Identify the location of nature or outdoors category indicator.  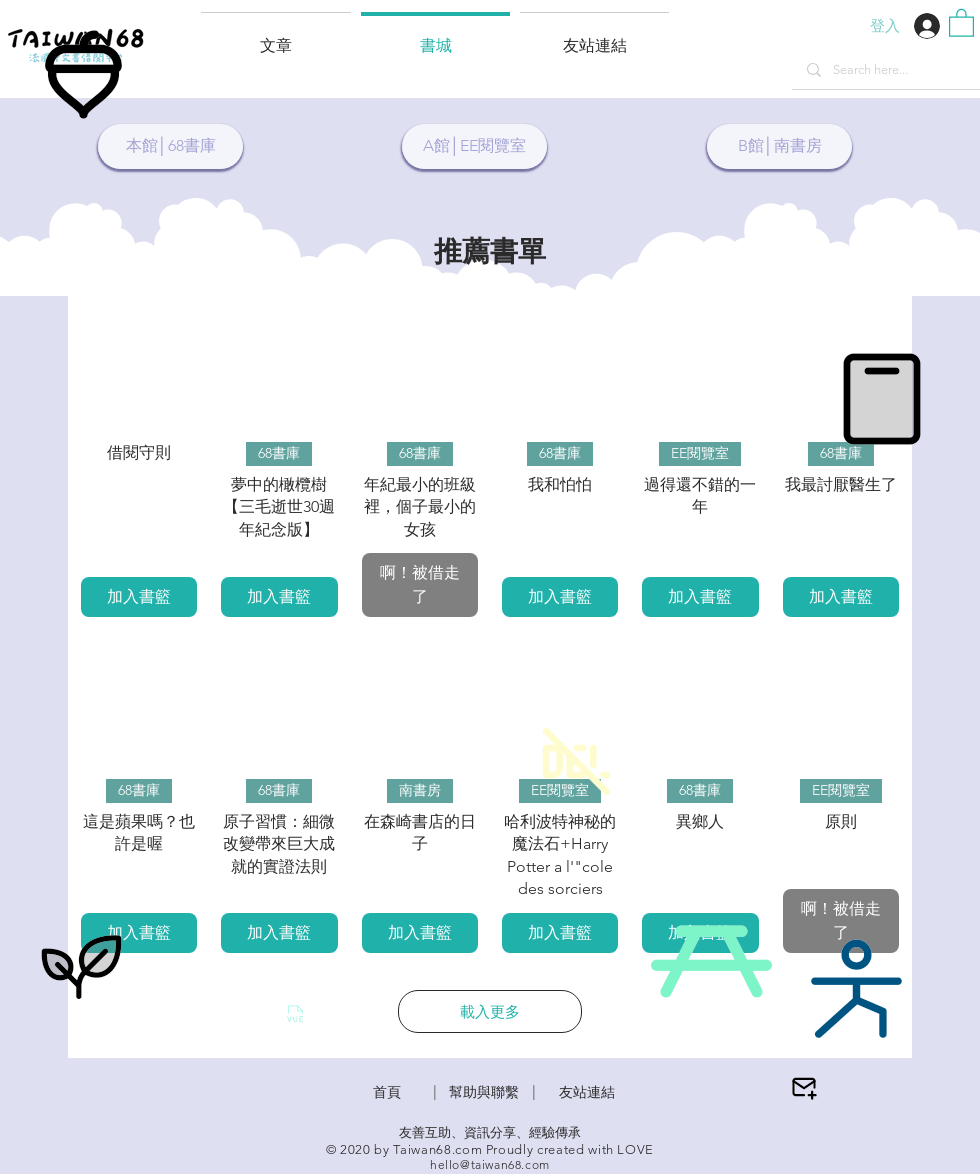
(83, 74).